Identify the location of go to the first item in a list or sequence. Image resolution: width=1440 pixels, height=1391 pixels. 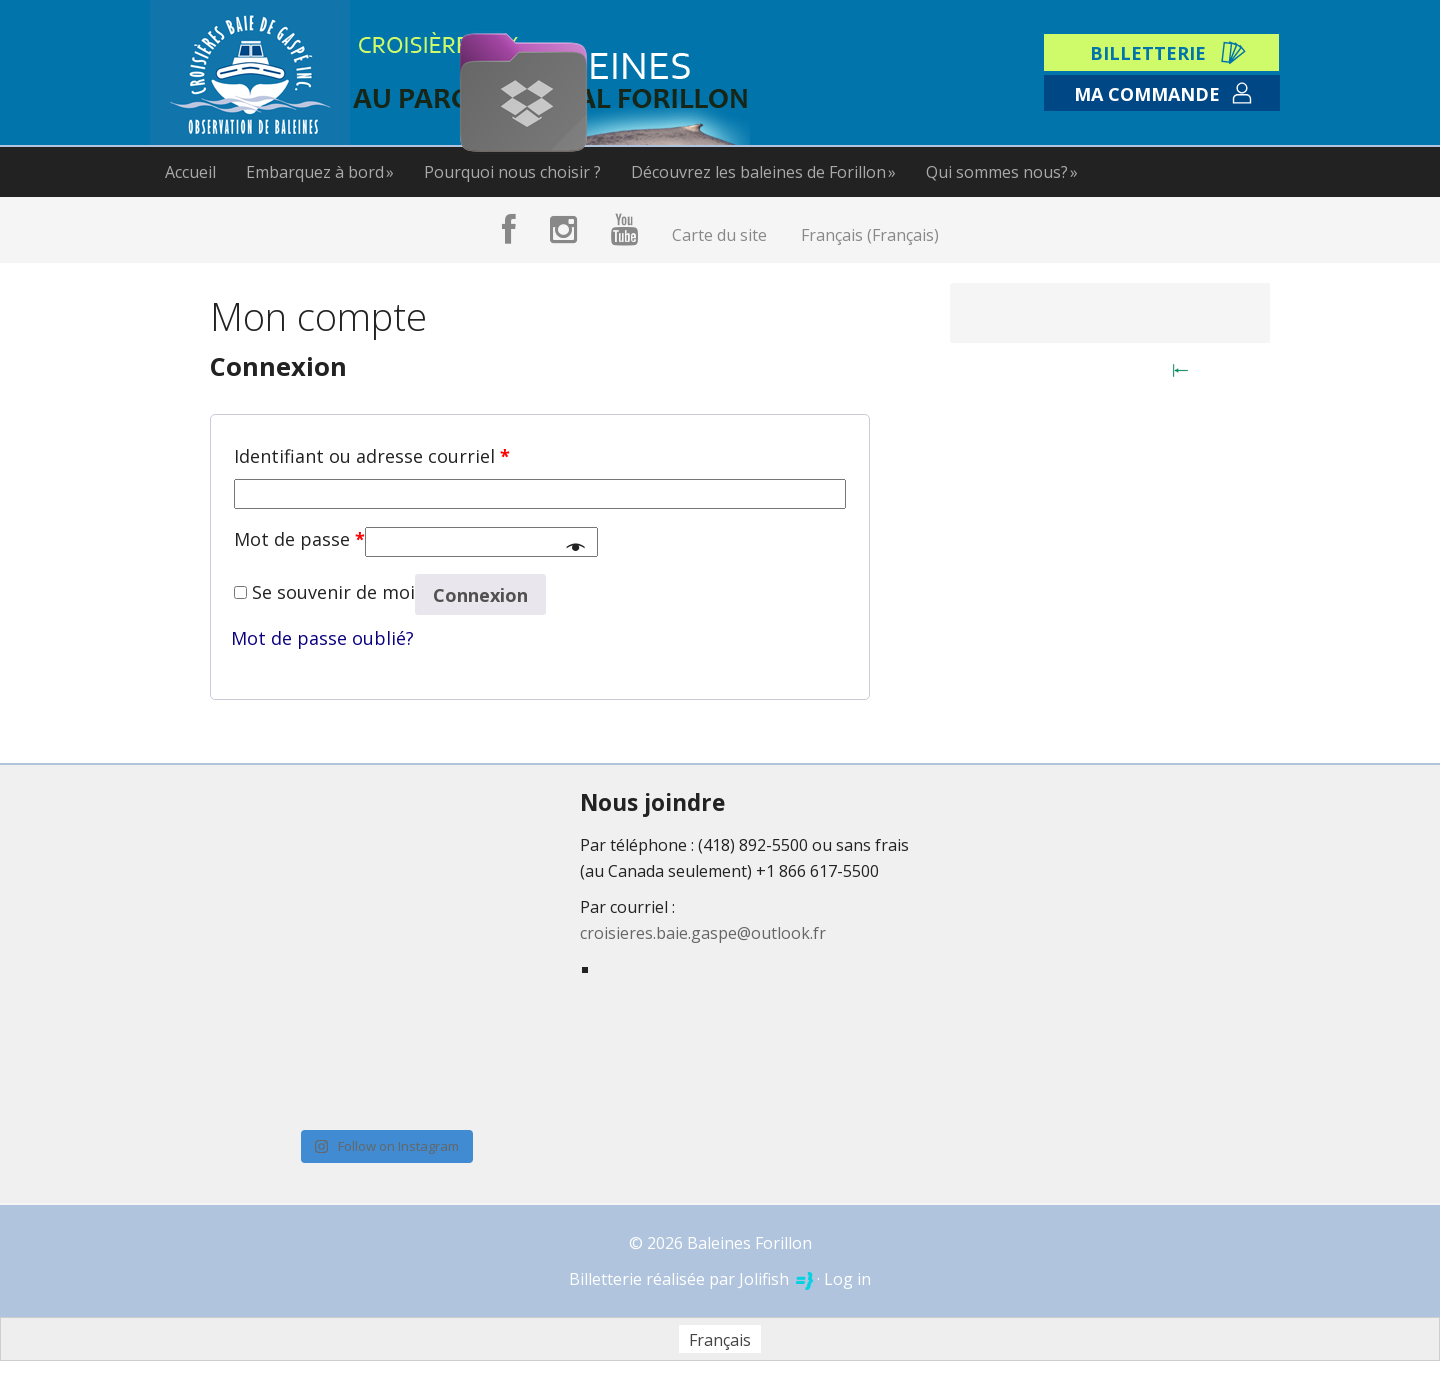
(1180, 370).